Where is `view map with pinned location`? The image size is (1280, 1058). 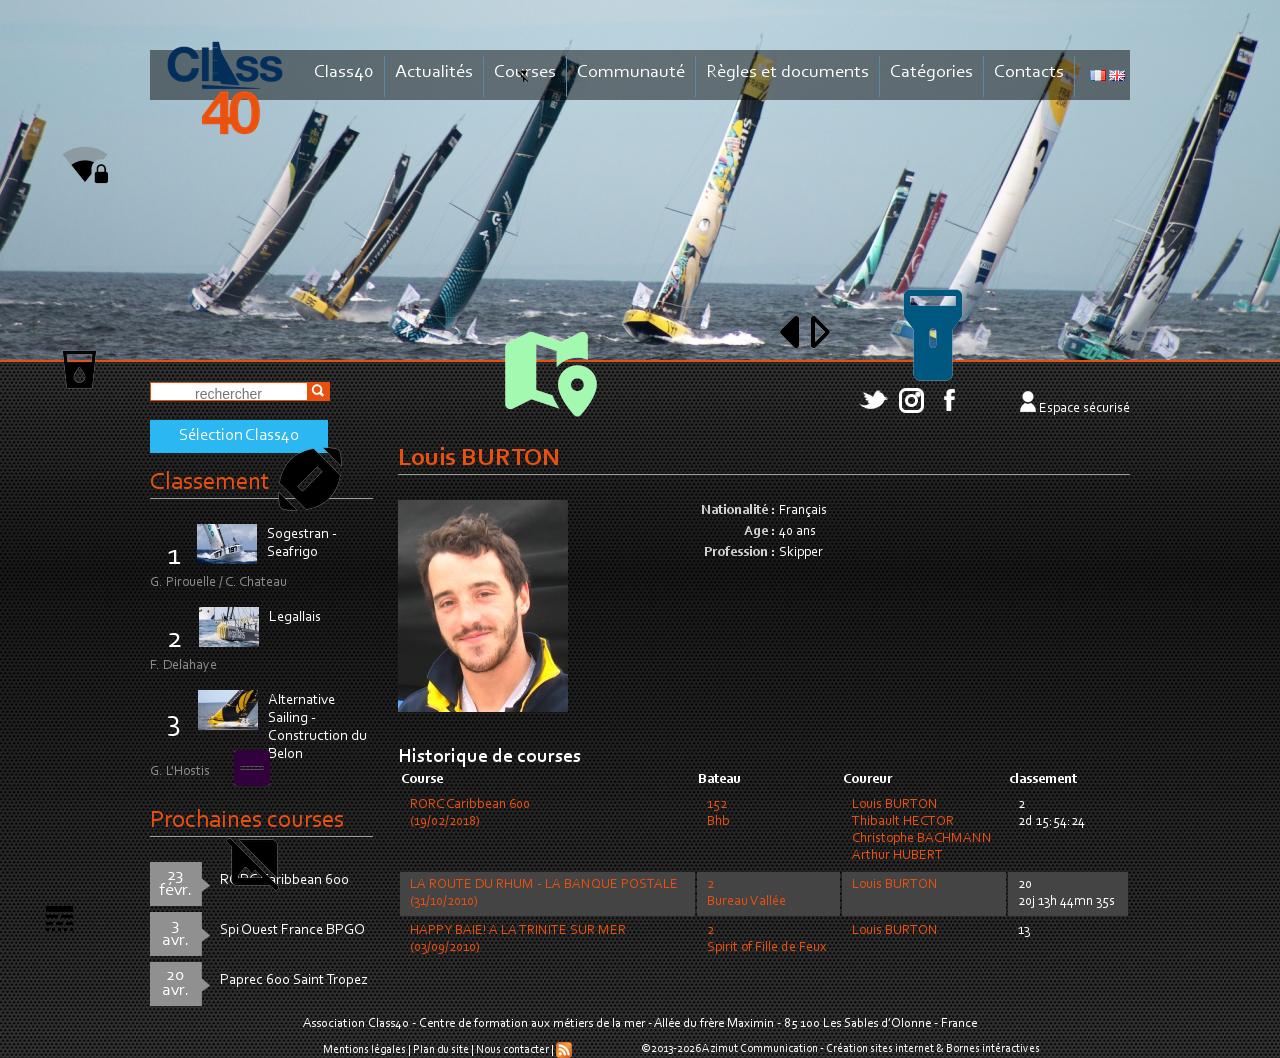 view map with pinned location is located at coordinates (546, 370).